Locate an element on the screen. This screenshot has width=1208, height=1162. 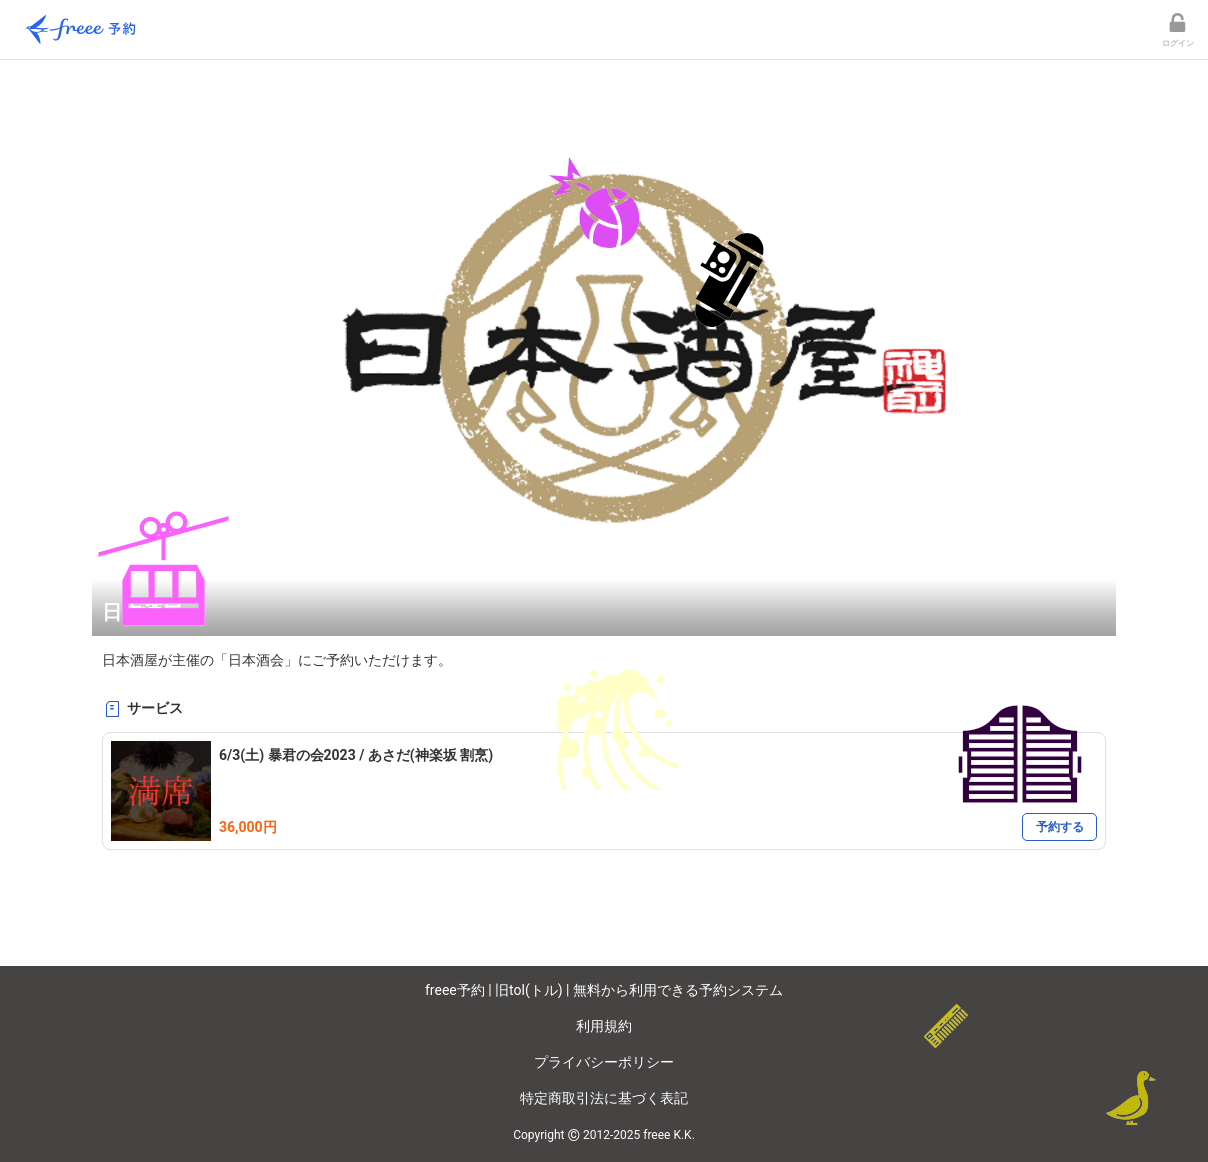
goose character or mascot icon is located at coordinates (1131, 1098).